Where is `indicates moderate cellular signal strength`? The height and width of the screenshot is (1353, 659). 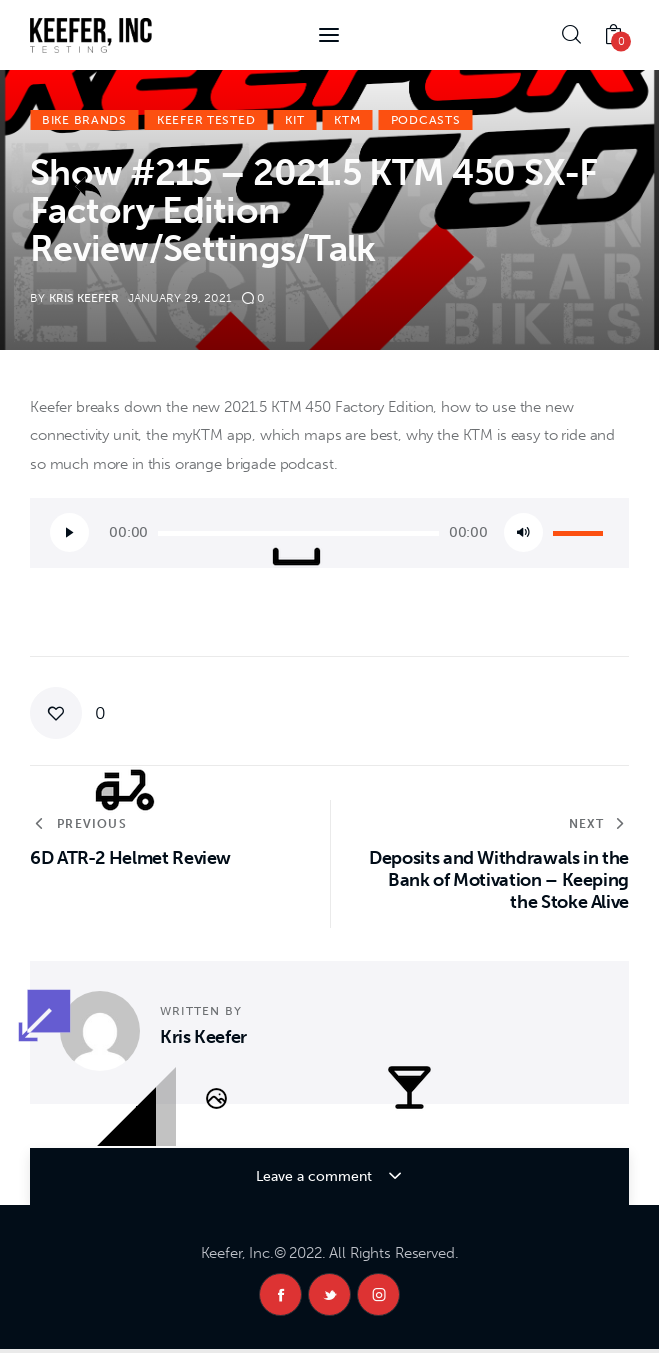
indicates moderate cellular signal strength is located at coordinates (136, 1106).